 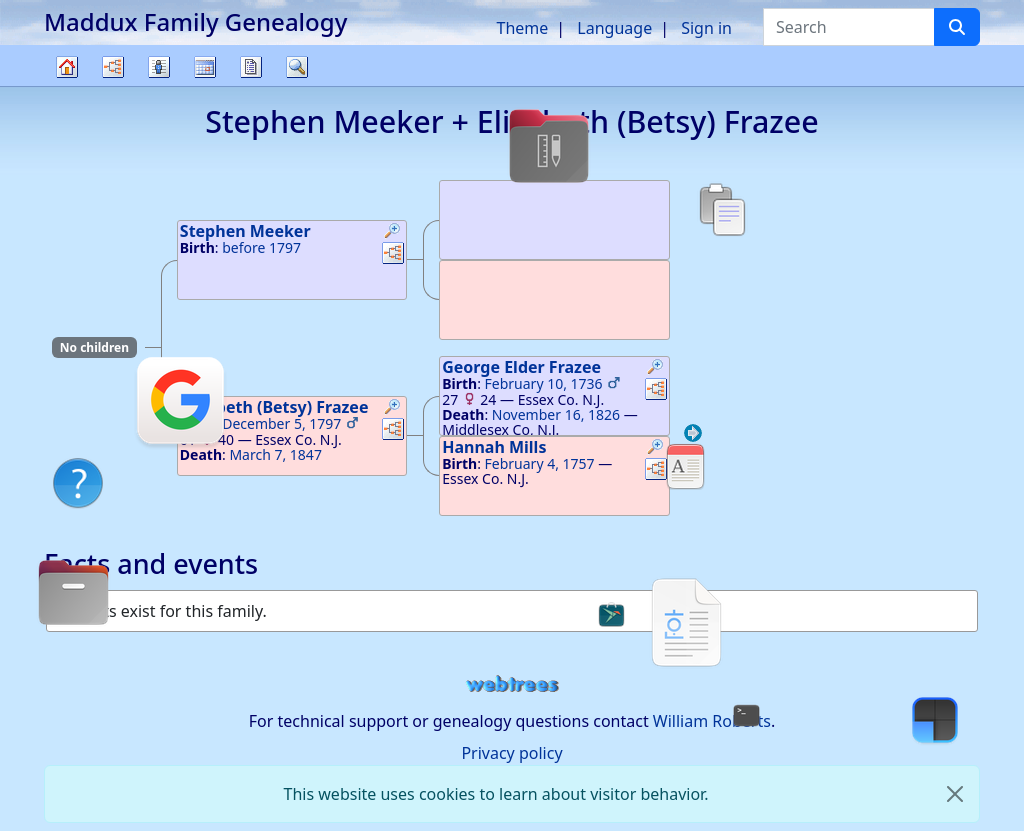 I want to click on open the file manager, so click(x=73, y=592).